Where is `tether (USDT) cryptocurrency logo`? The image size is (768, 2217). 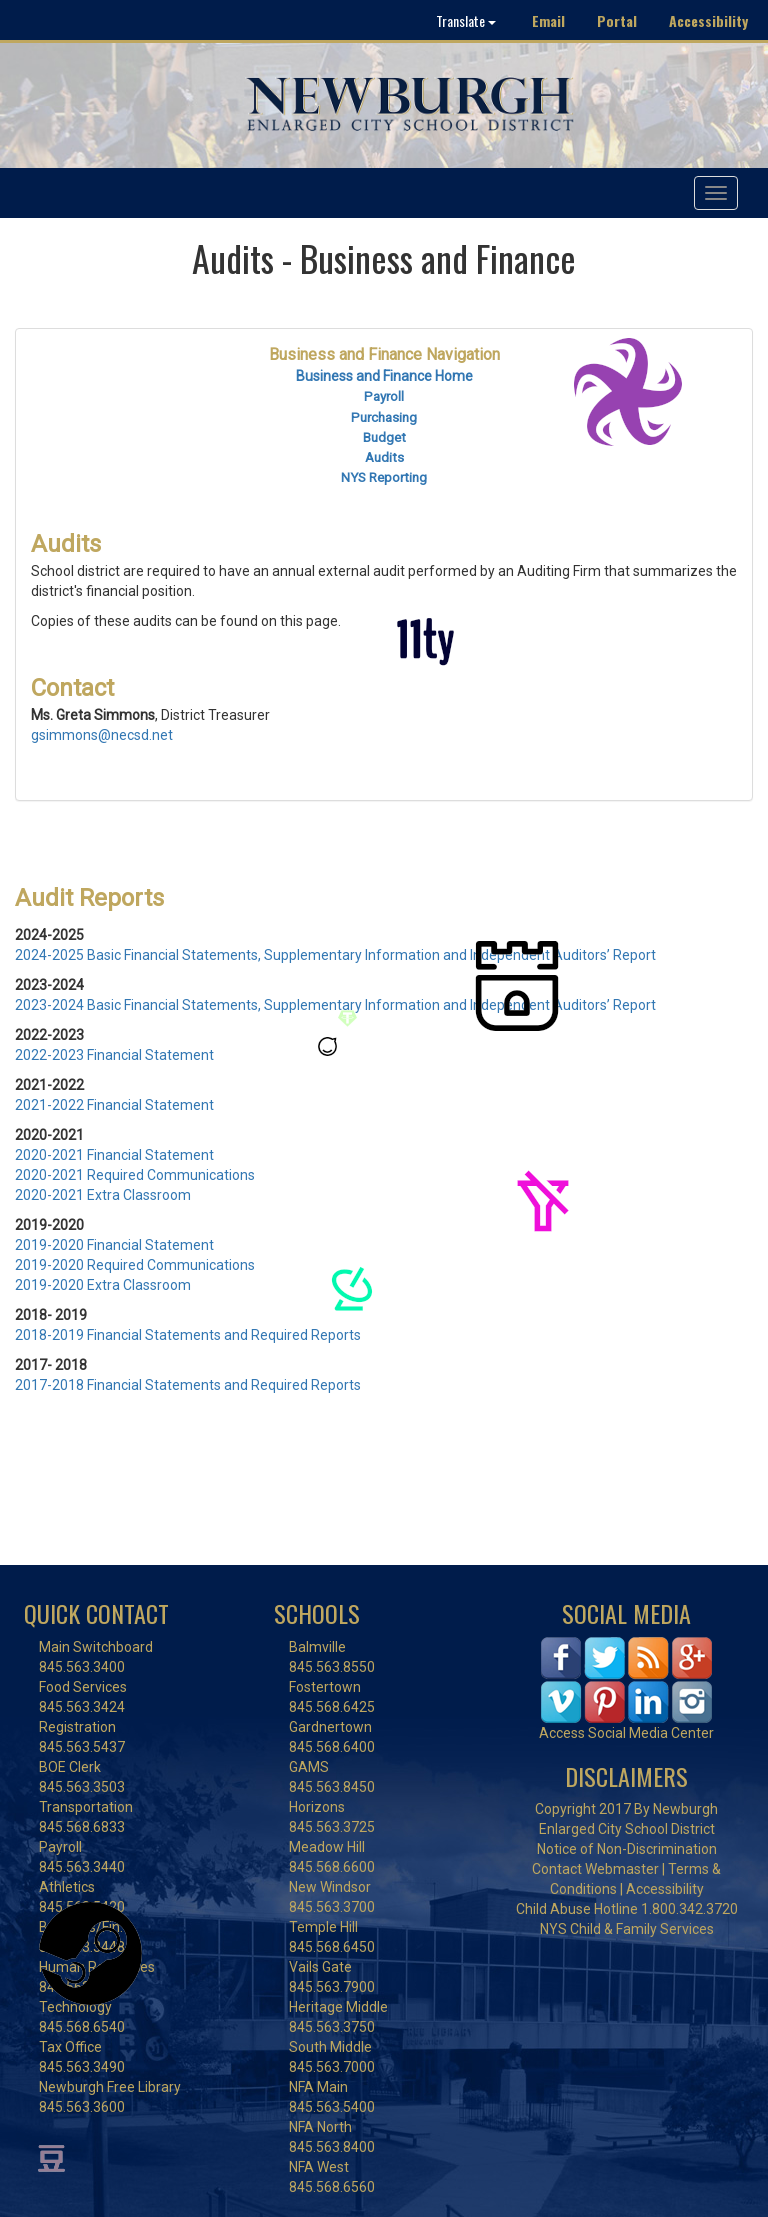 tether (USDT) cryptocurrency logo is located at coordinates (347, 1018).